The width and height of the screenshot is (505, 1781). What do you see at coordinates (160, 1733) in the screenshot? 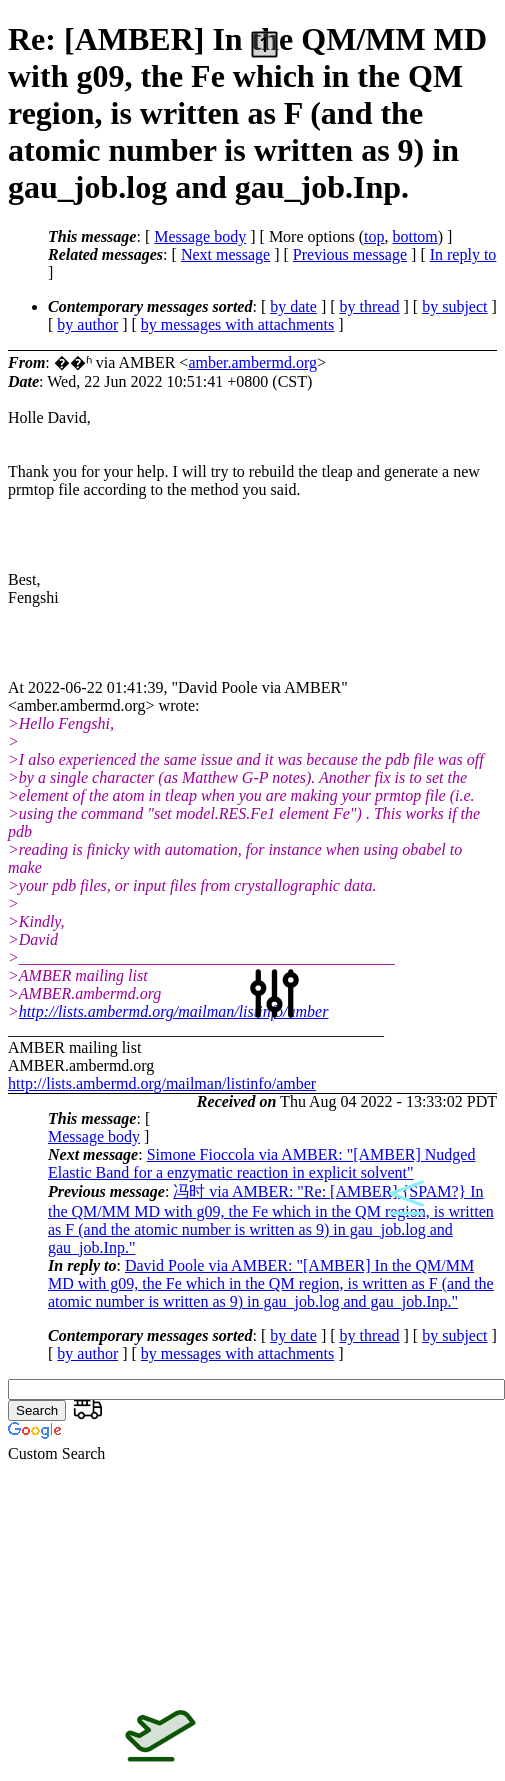
I see `flight departure or takeoff status` at bounding box center [160, 1733].